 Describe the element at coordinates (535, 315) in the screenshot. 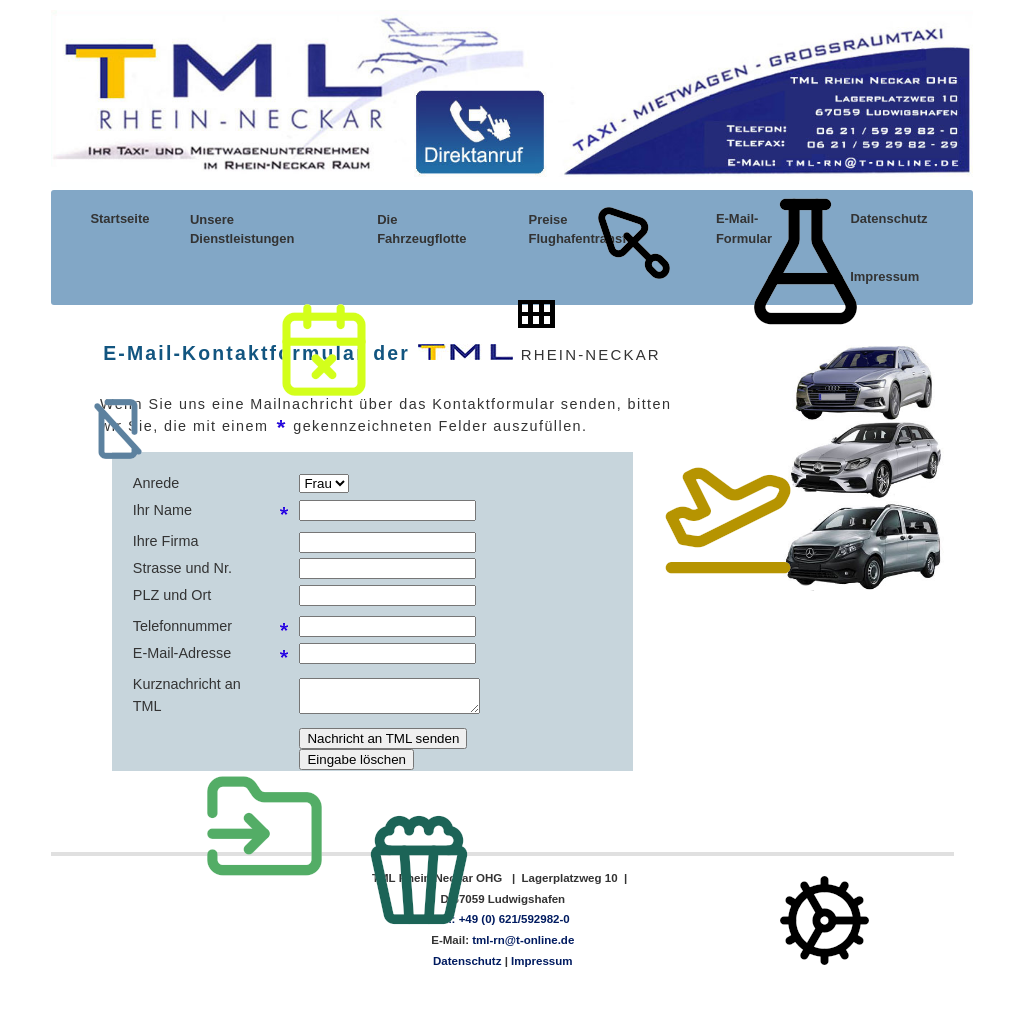

I see `switch to grid view` at that location.